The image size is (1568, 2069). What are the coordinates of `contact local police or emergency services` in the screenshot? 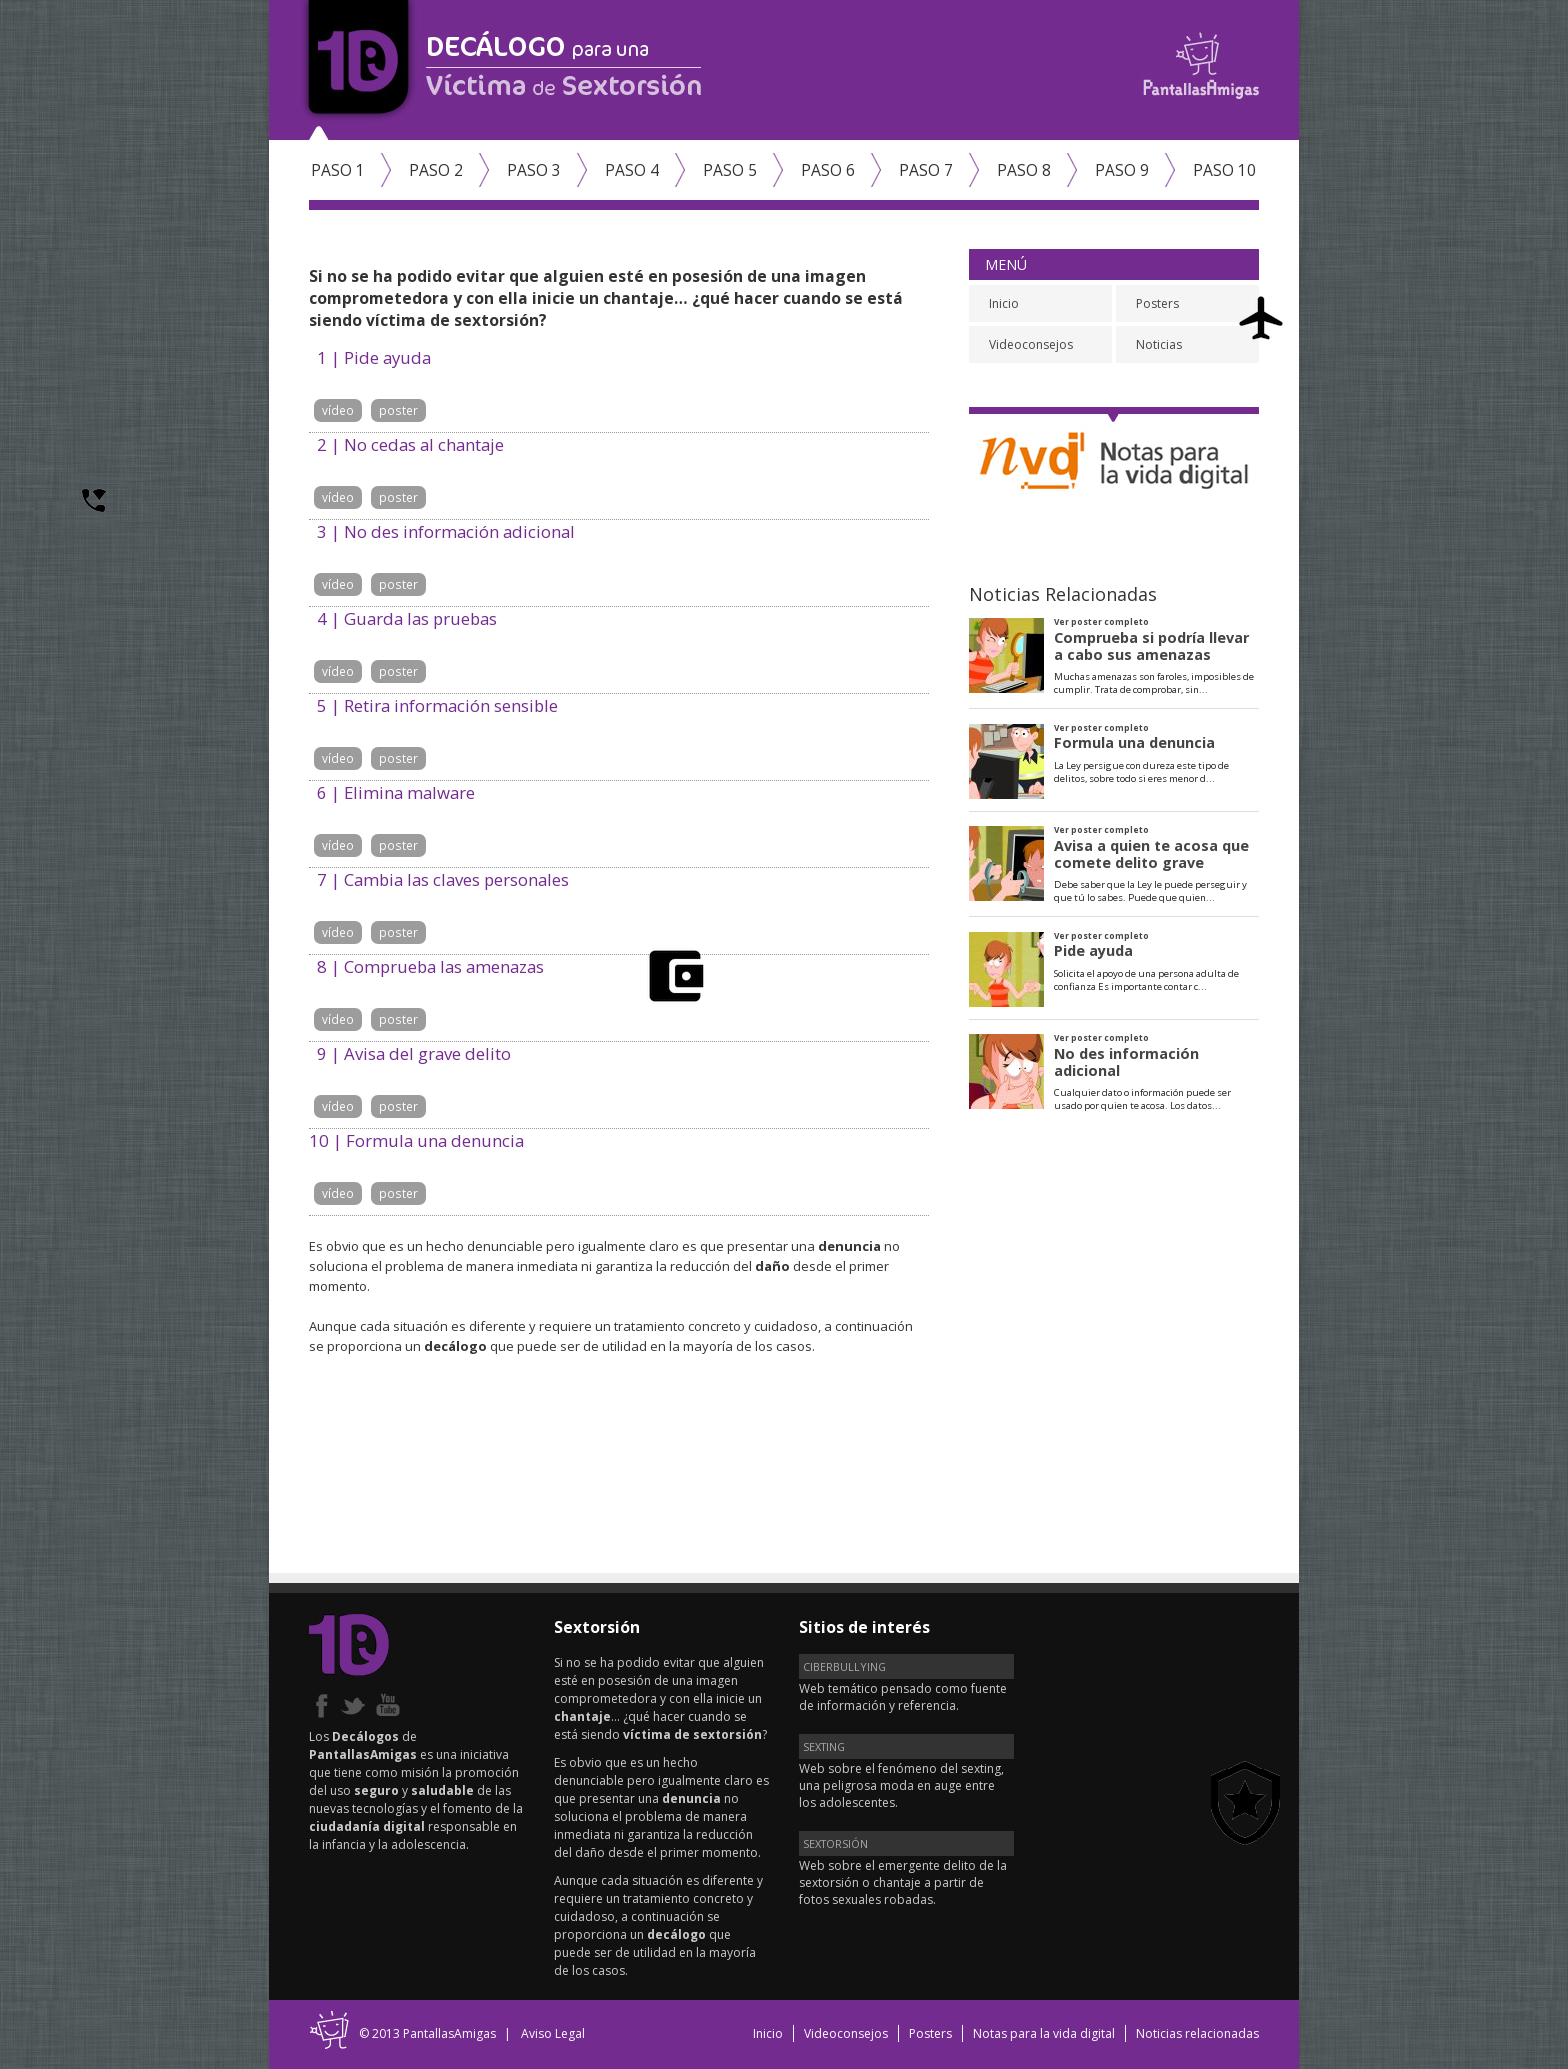 It's located at (1245, 1803).